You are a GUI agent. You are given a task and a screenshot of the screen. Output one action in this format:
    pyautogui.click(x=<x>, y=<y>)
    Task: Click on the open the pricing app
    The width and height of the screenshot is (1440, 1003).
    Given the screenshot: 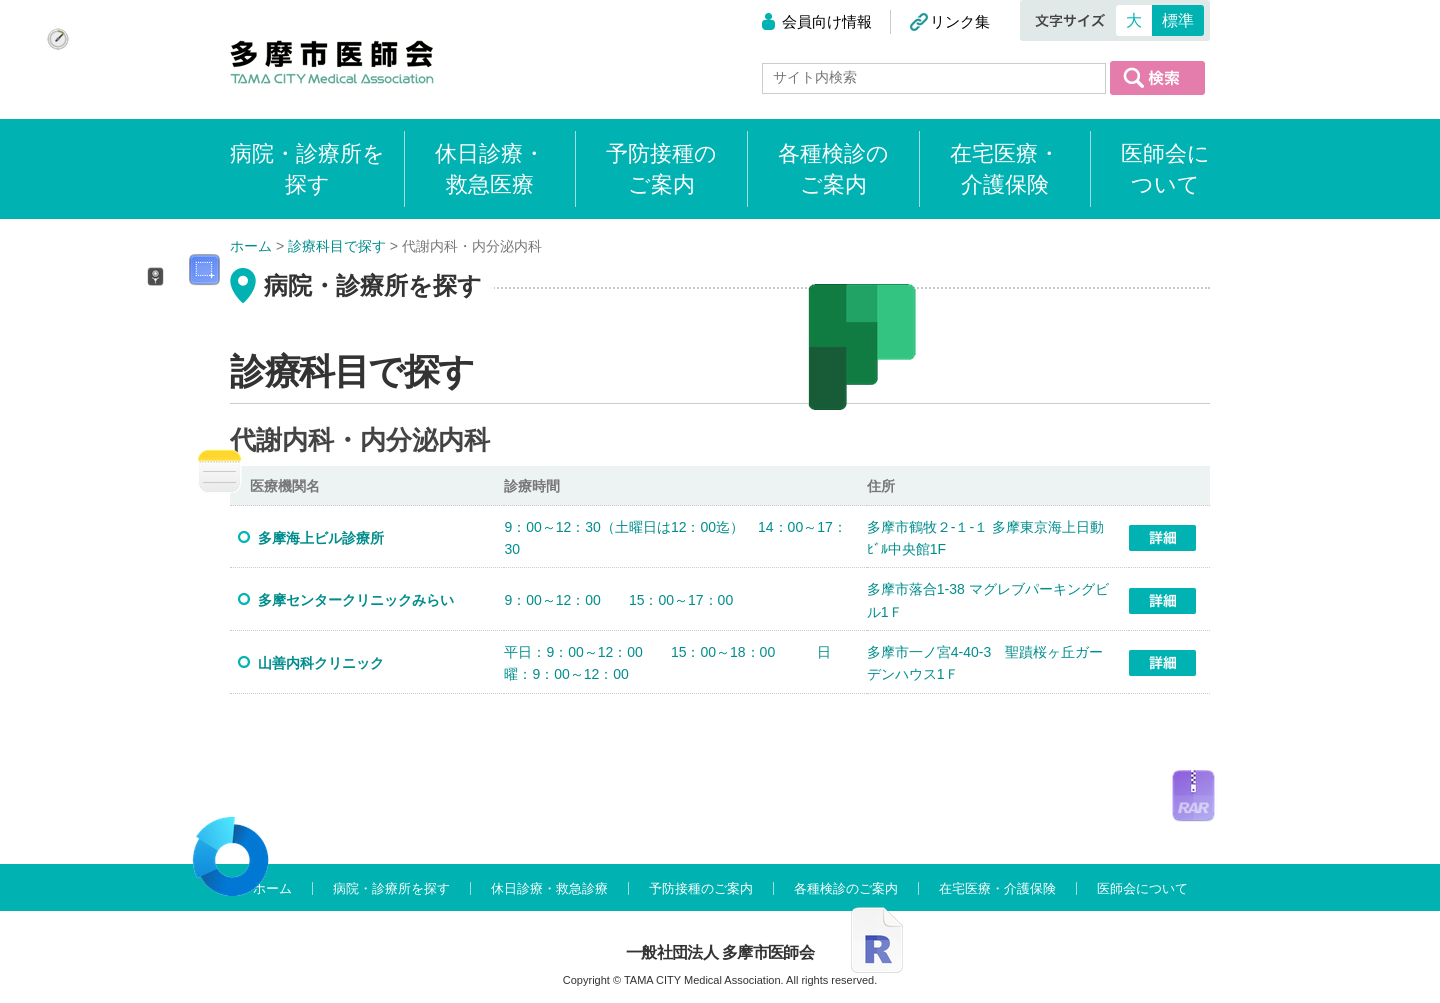 What is the action you would take?
    pyautogui.click(x=230, y=856)
    